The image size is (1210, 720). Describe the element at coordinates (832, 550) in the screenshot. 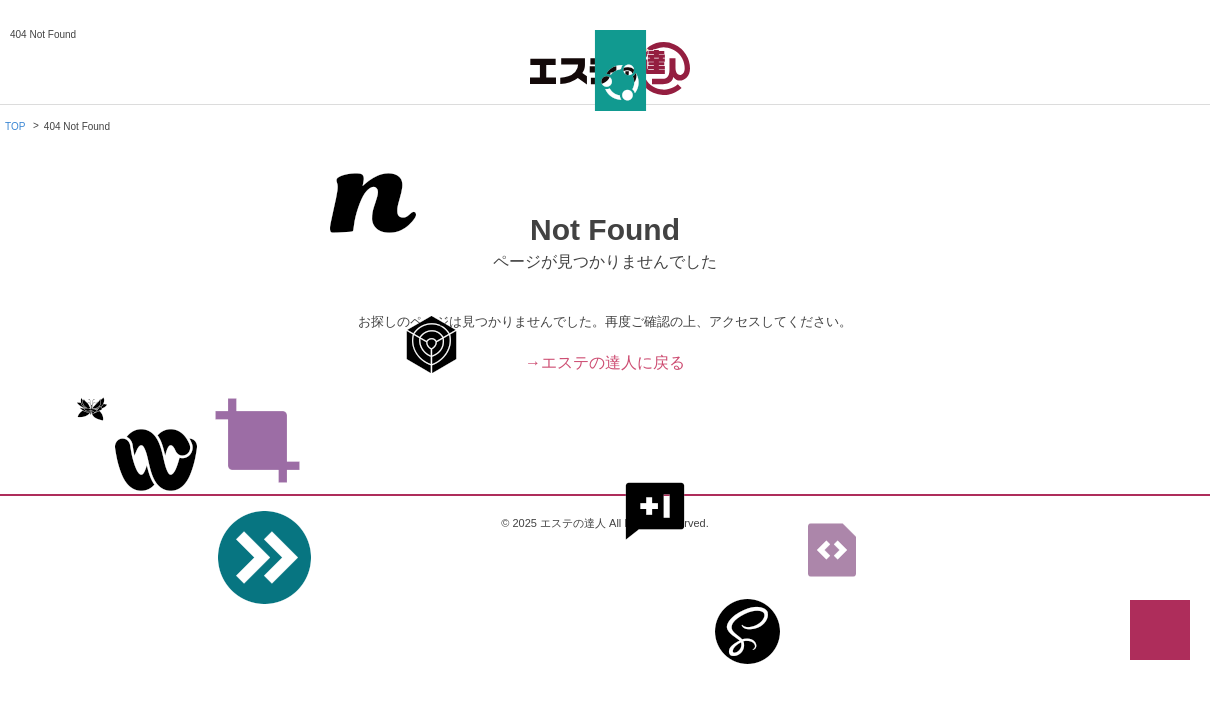

I see `open a code or source file` at that location.